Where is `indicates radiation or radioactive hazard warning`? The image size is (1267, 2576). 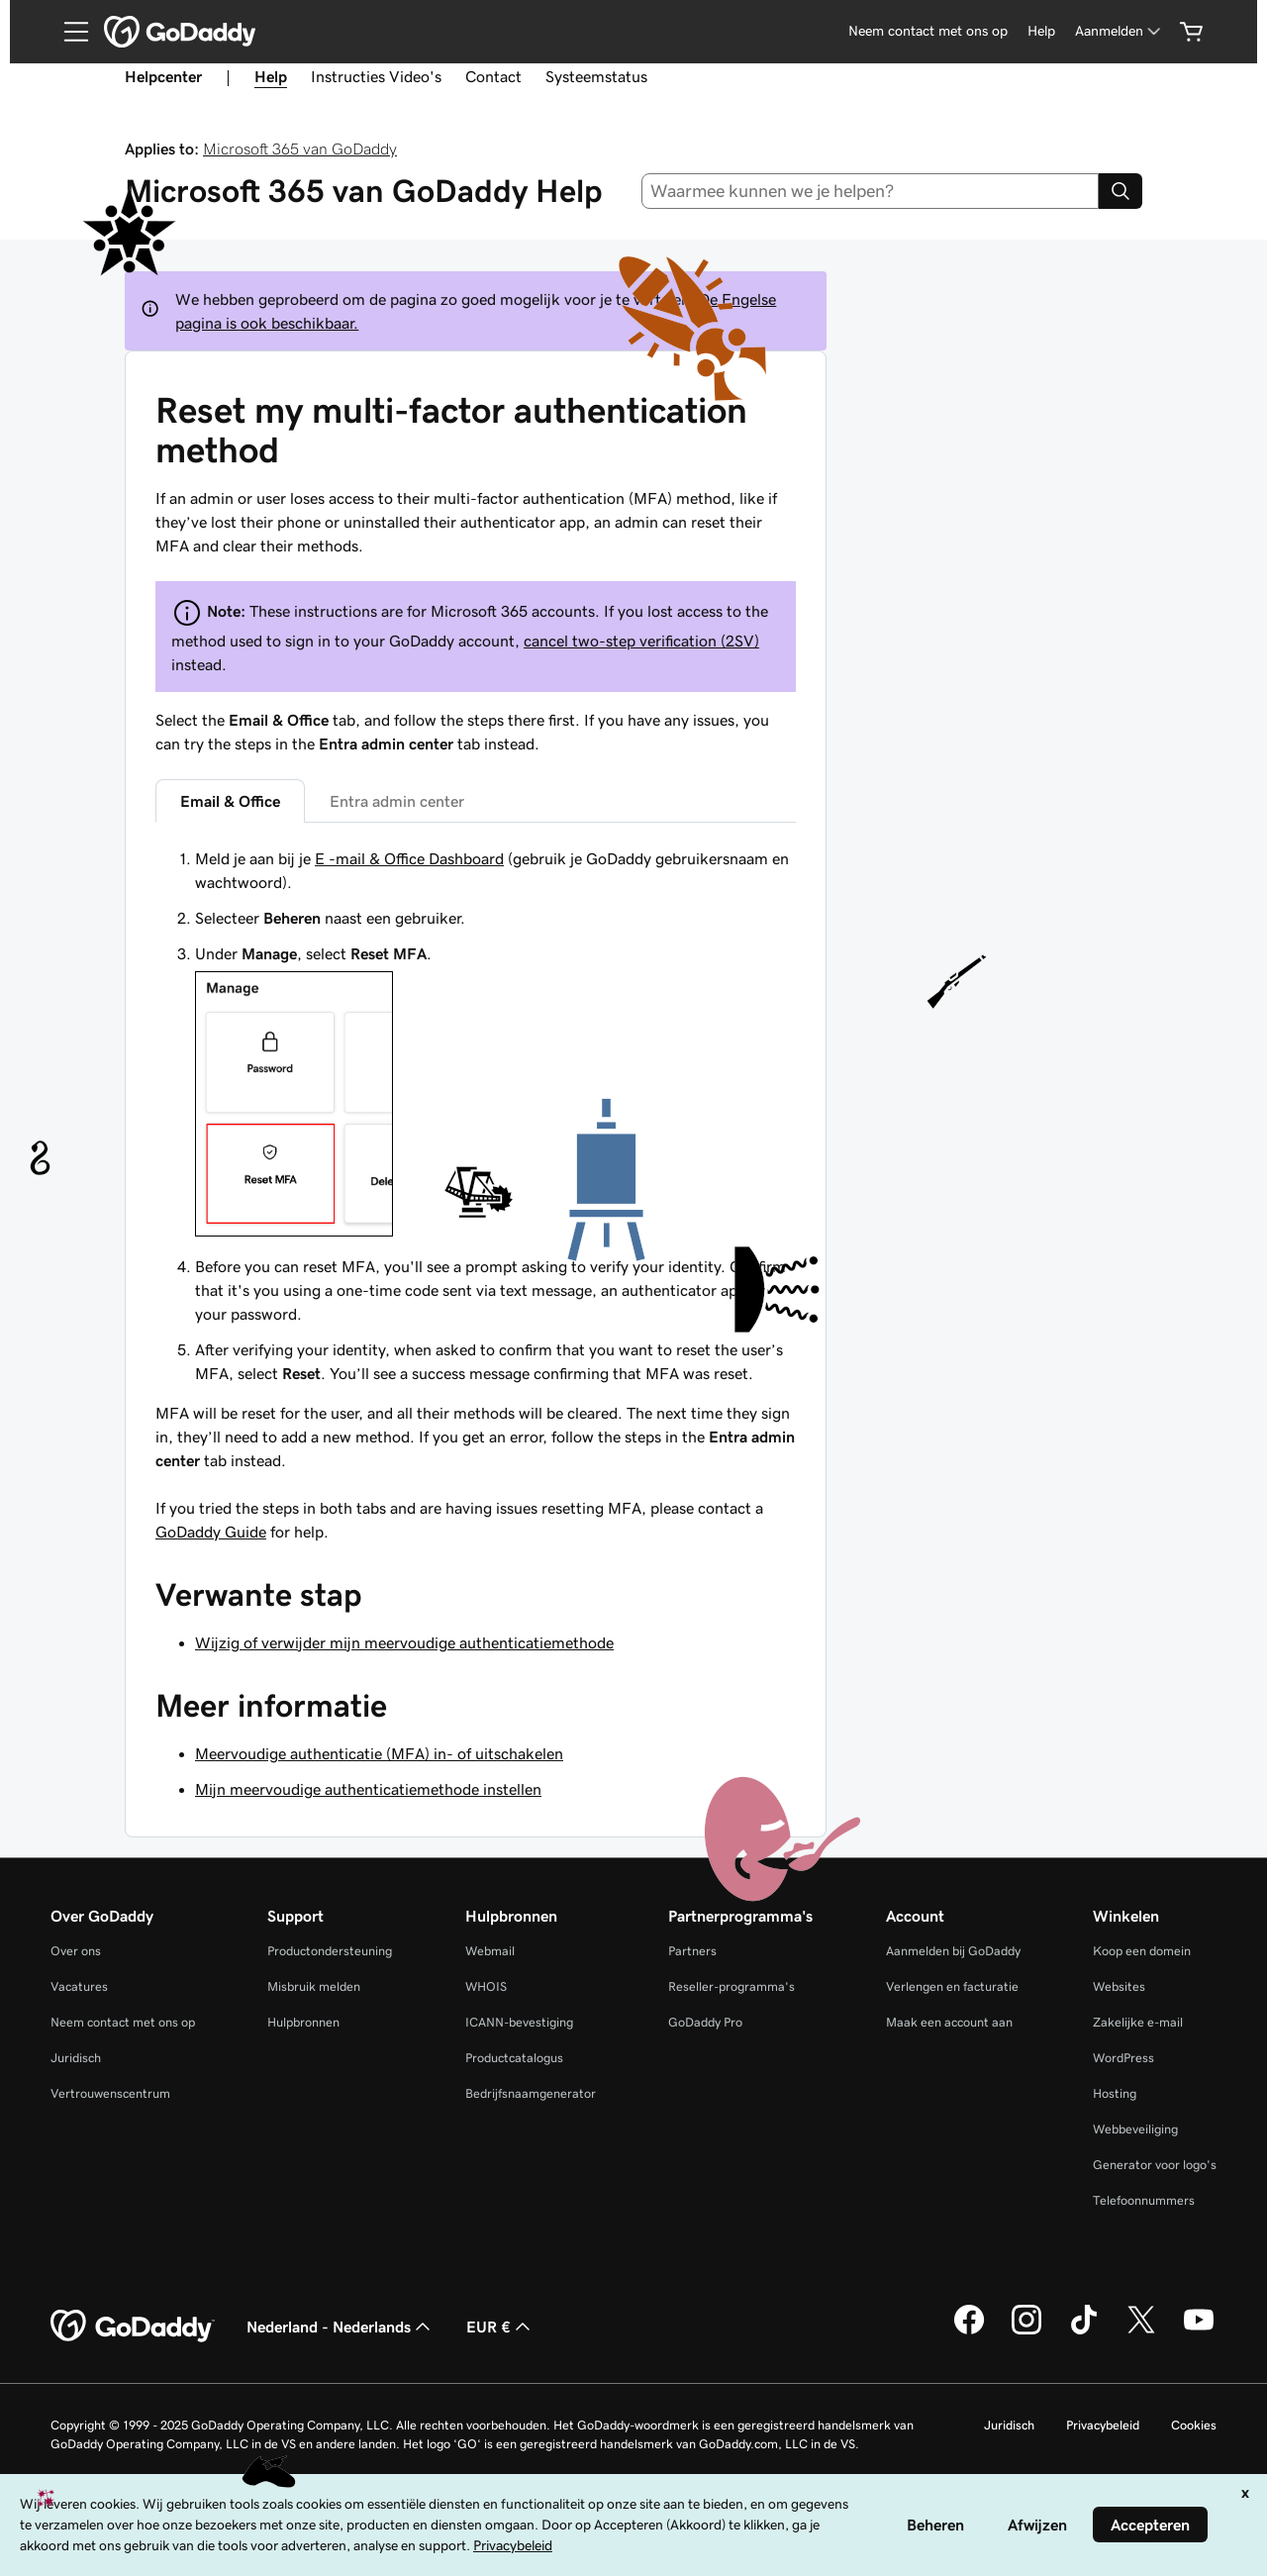 indicates radiation or radioactive hazard warning is located at coordinates (777, 1289).